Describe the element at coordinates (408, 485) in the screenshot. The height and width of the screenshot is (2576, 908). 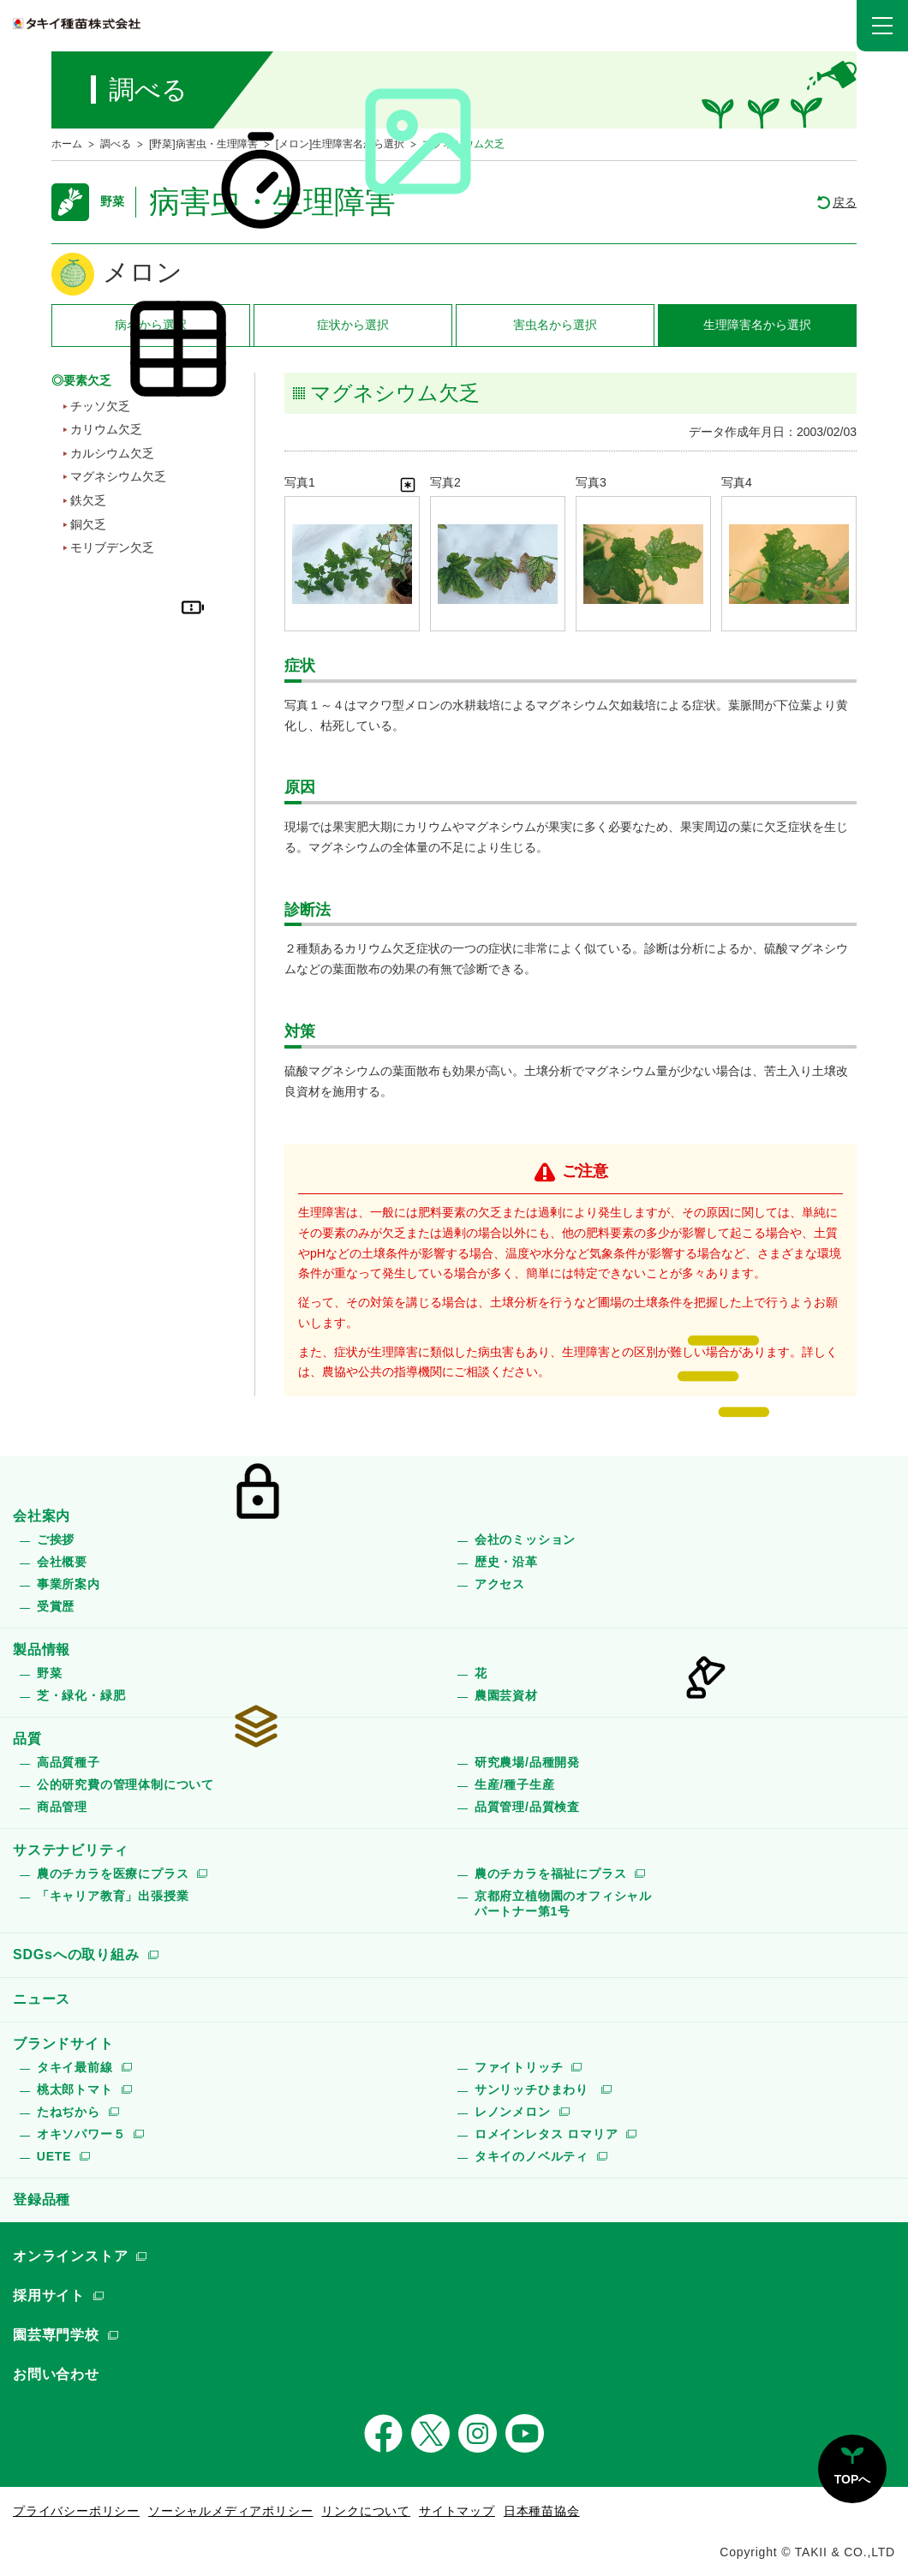
I see `enter a password or PIN field` at that location.